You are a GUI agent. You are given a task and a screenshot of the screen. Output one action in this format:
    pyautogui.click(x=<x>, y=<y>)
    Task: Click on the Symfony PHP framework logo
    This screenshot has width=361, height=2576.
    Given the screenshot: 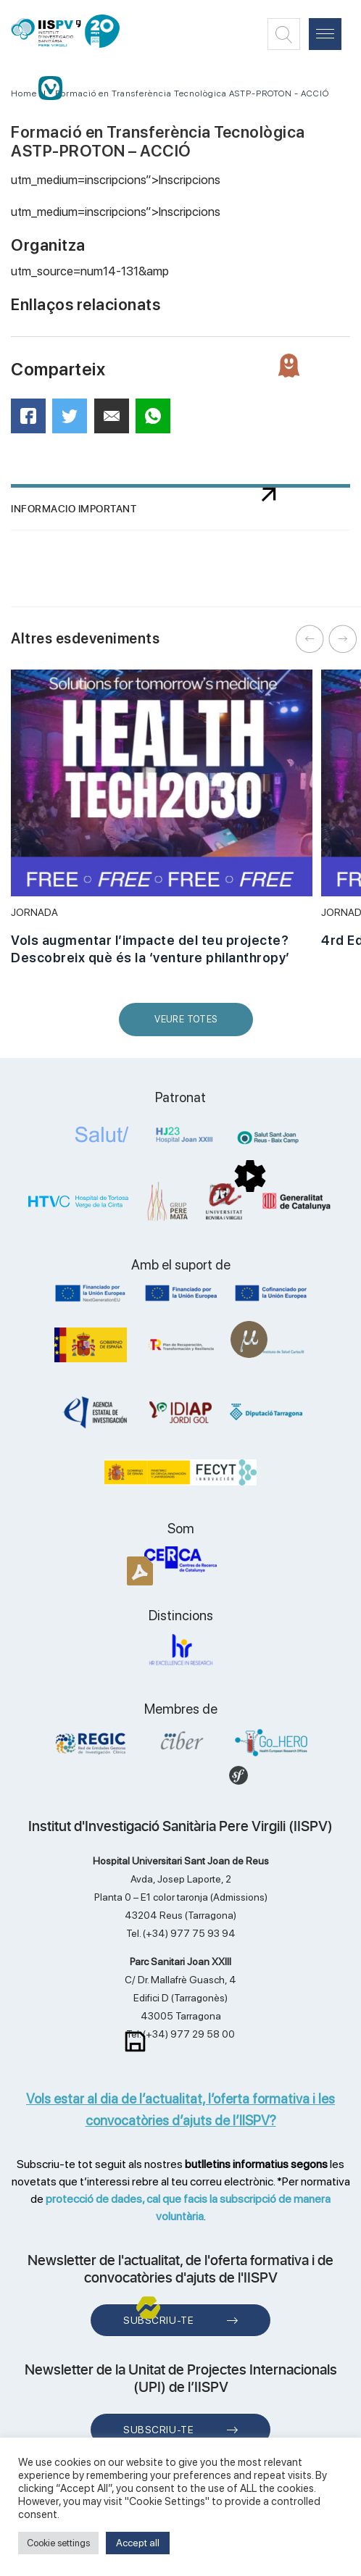 What is the action you would take?
    pyautogui.click(x=238, y=1775)
    